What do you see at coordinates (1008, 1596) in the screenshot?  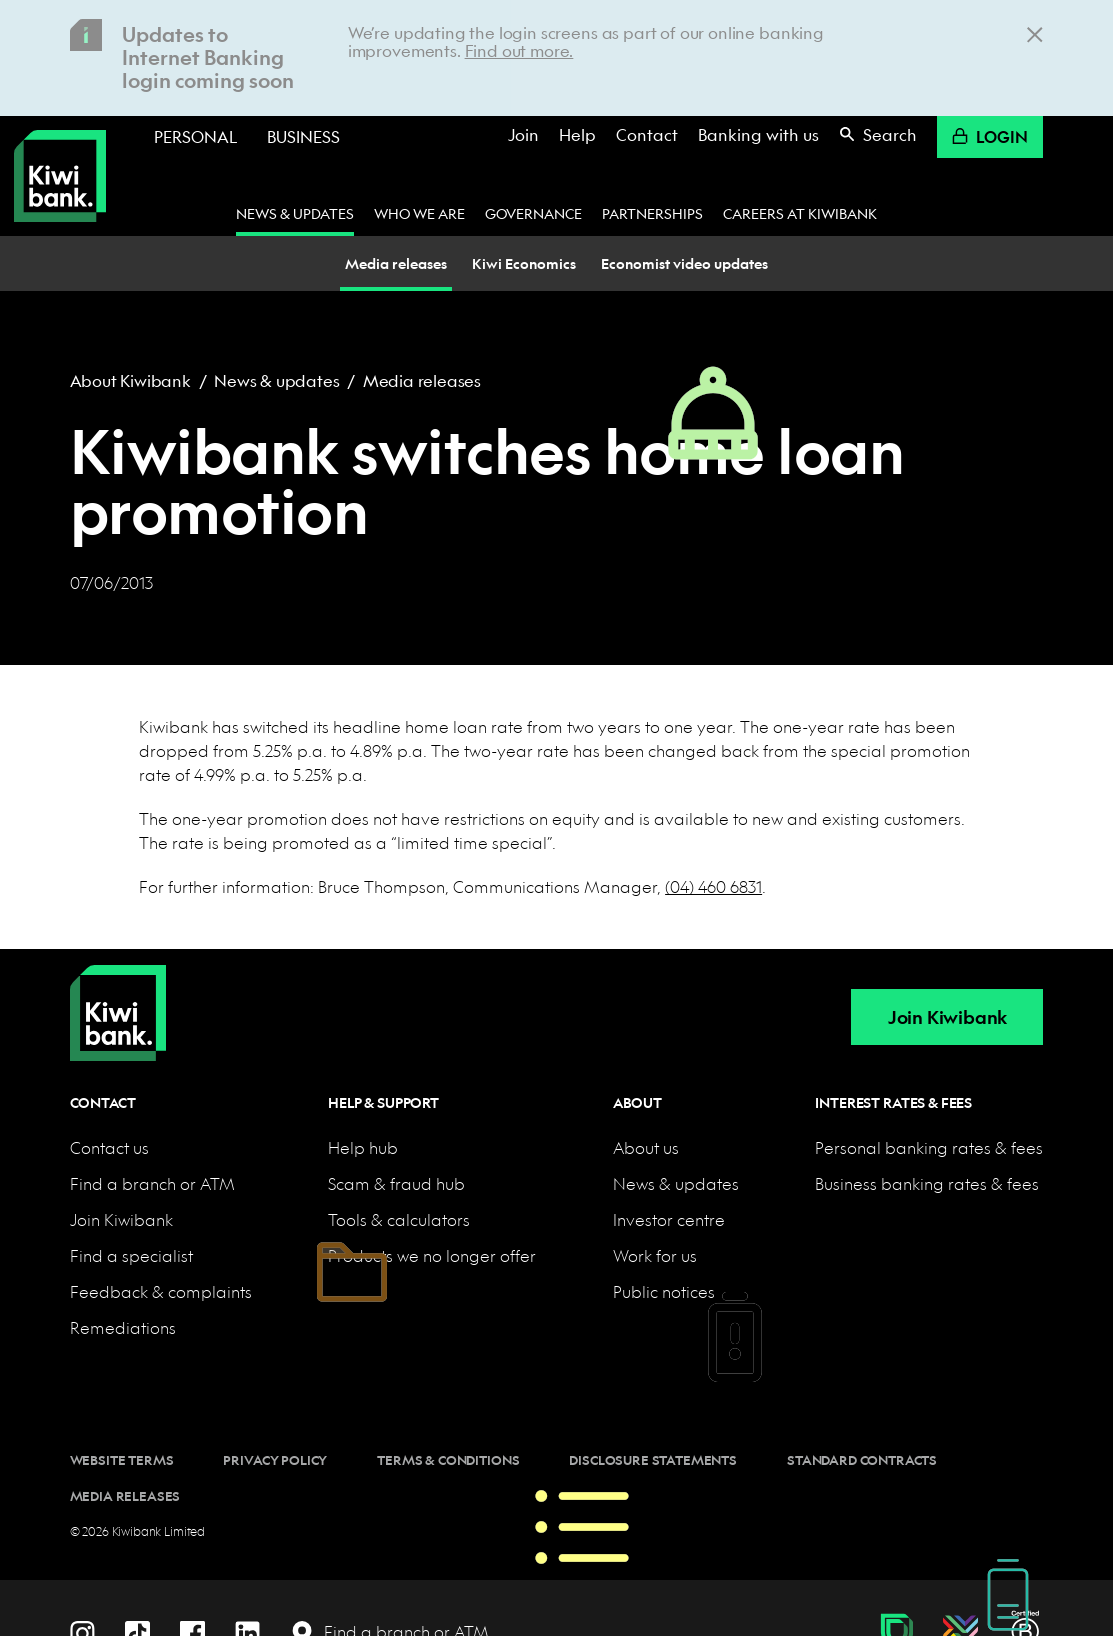 I see `battery at medium charge level` at bounding box center [1008, 1596].